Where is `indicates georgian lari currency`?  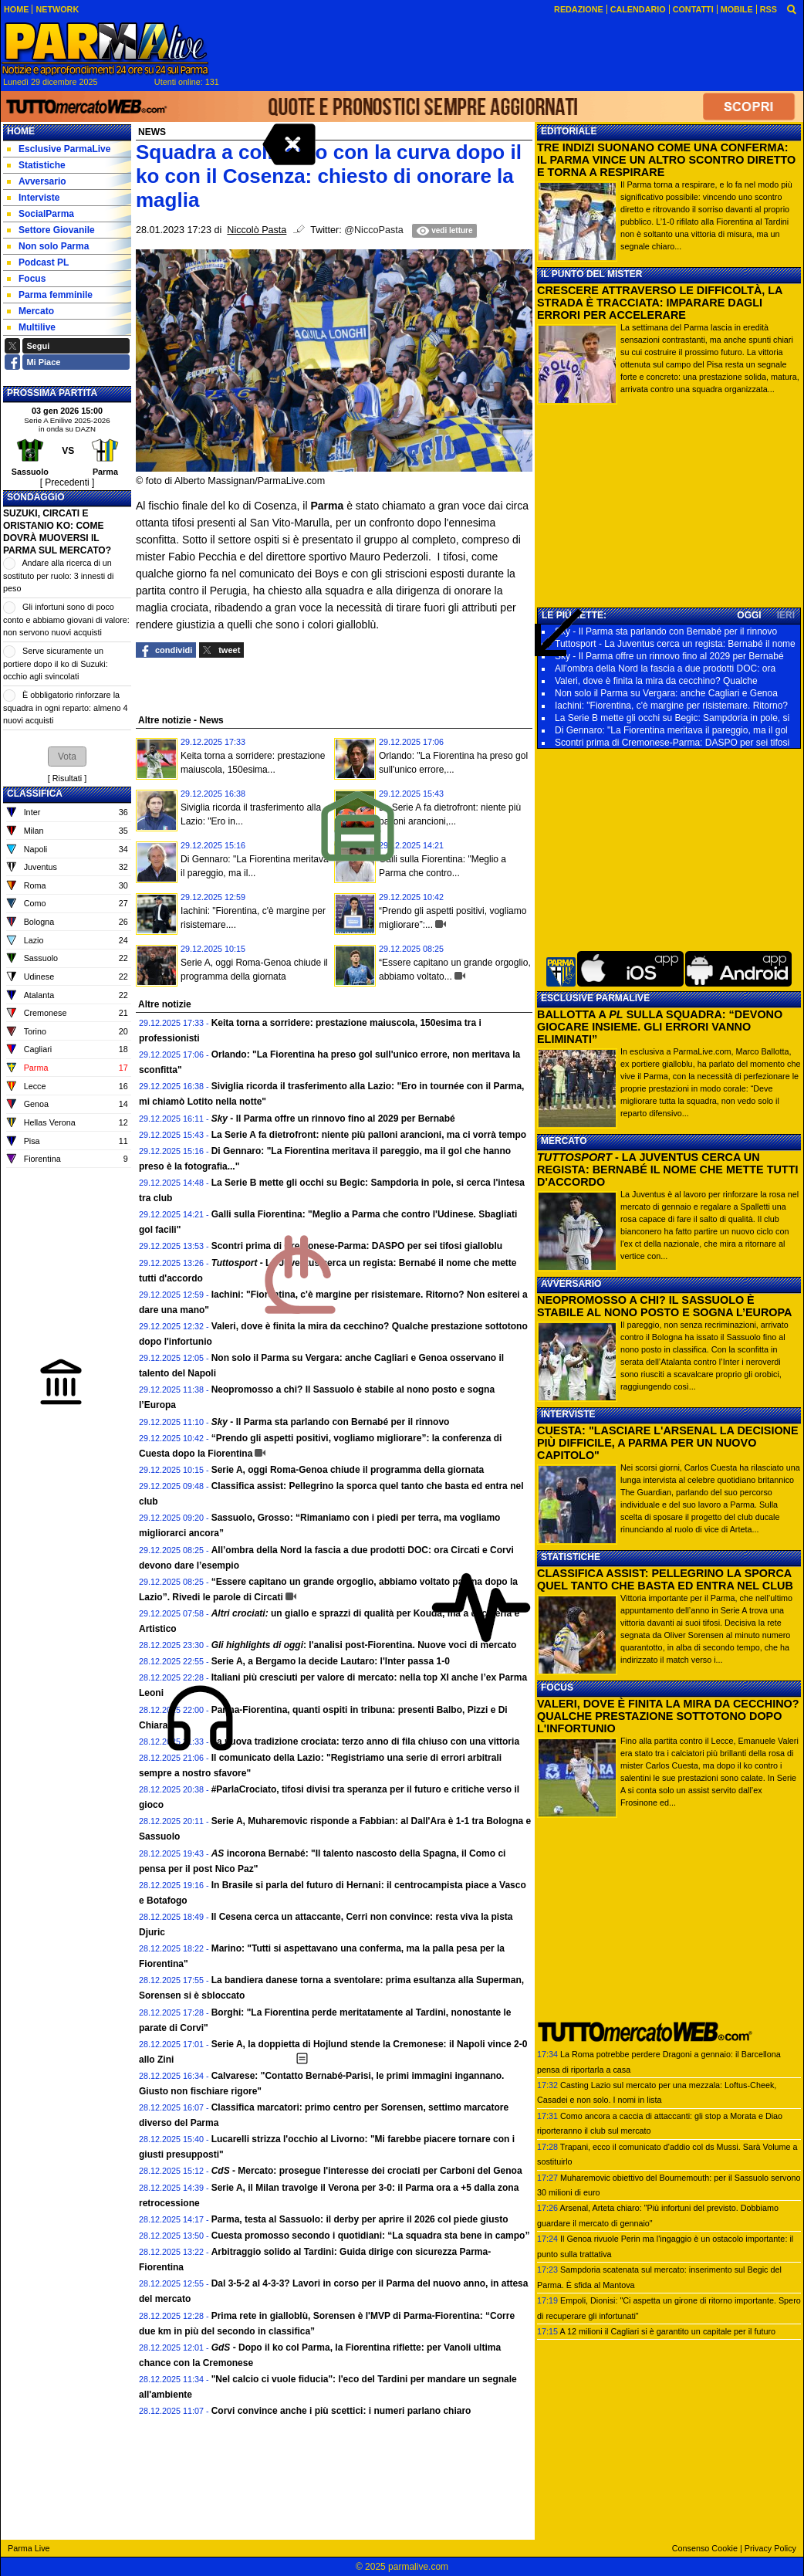 indicates georgian lari currency is located at coordinates (300, 1274).